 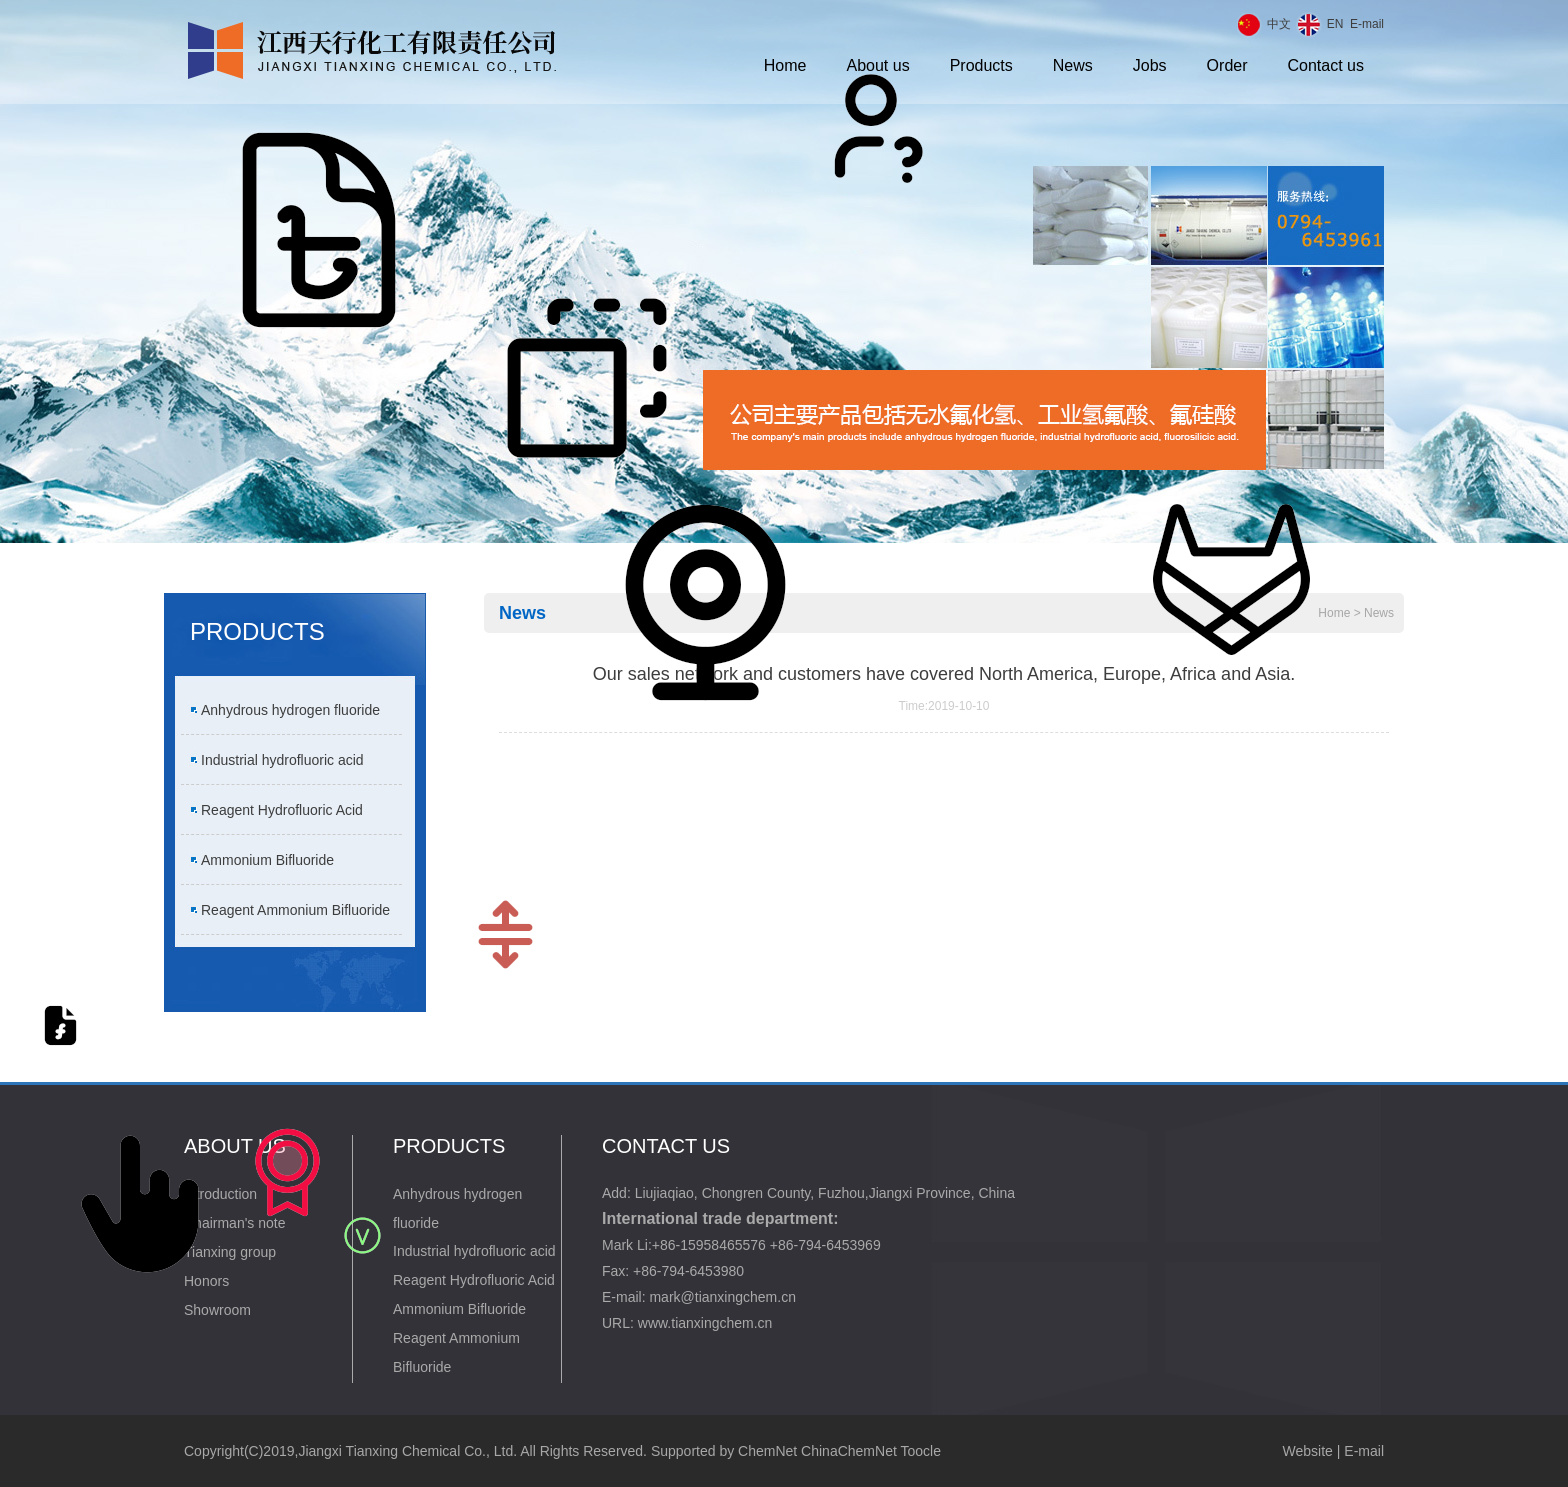 What do you see at coordinates (871, 126) in the screenshot?
I see `unknown or unidentified user` at bounding box center [871, 126].